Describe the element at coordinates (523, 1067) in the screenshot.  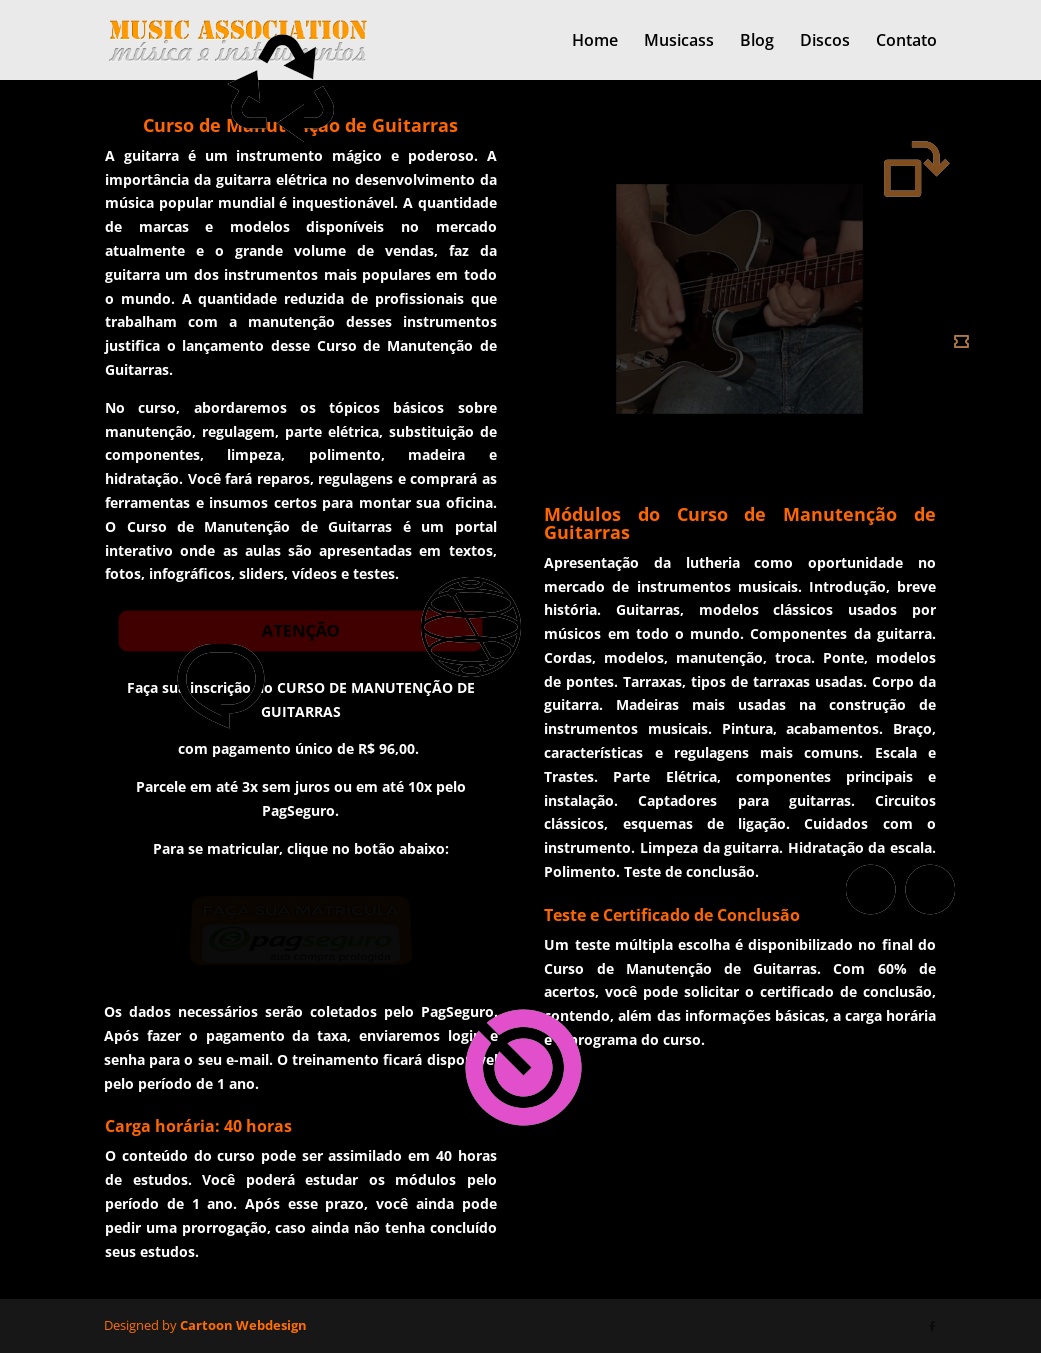
I see `scan a QR code or barcode` at that location.